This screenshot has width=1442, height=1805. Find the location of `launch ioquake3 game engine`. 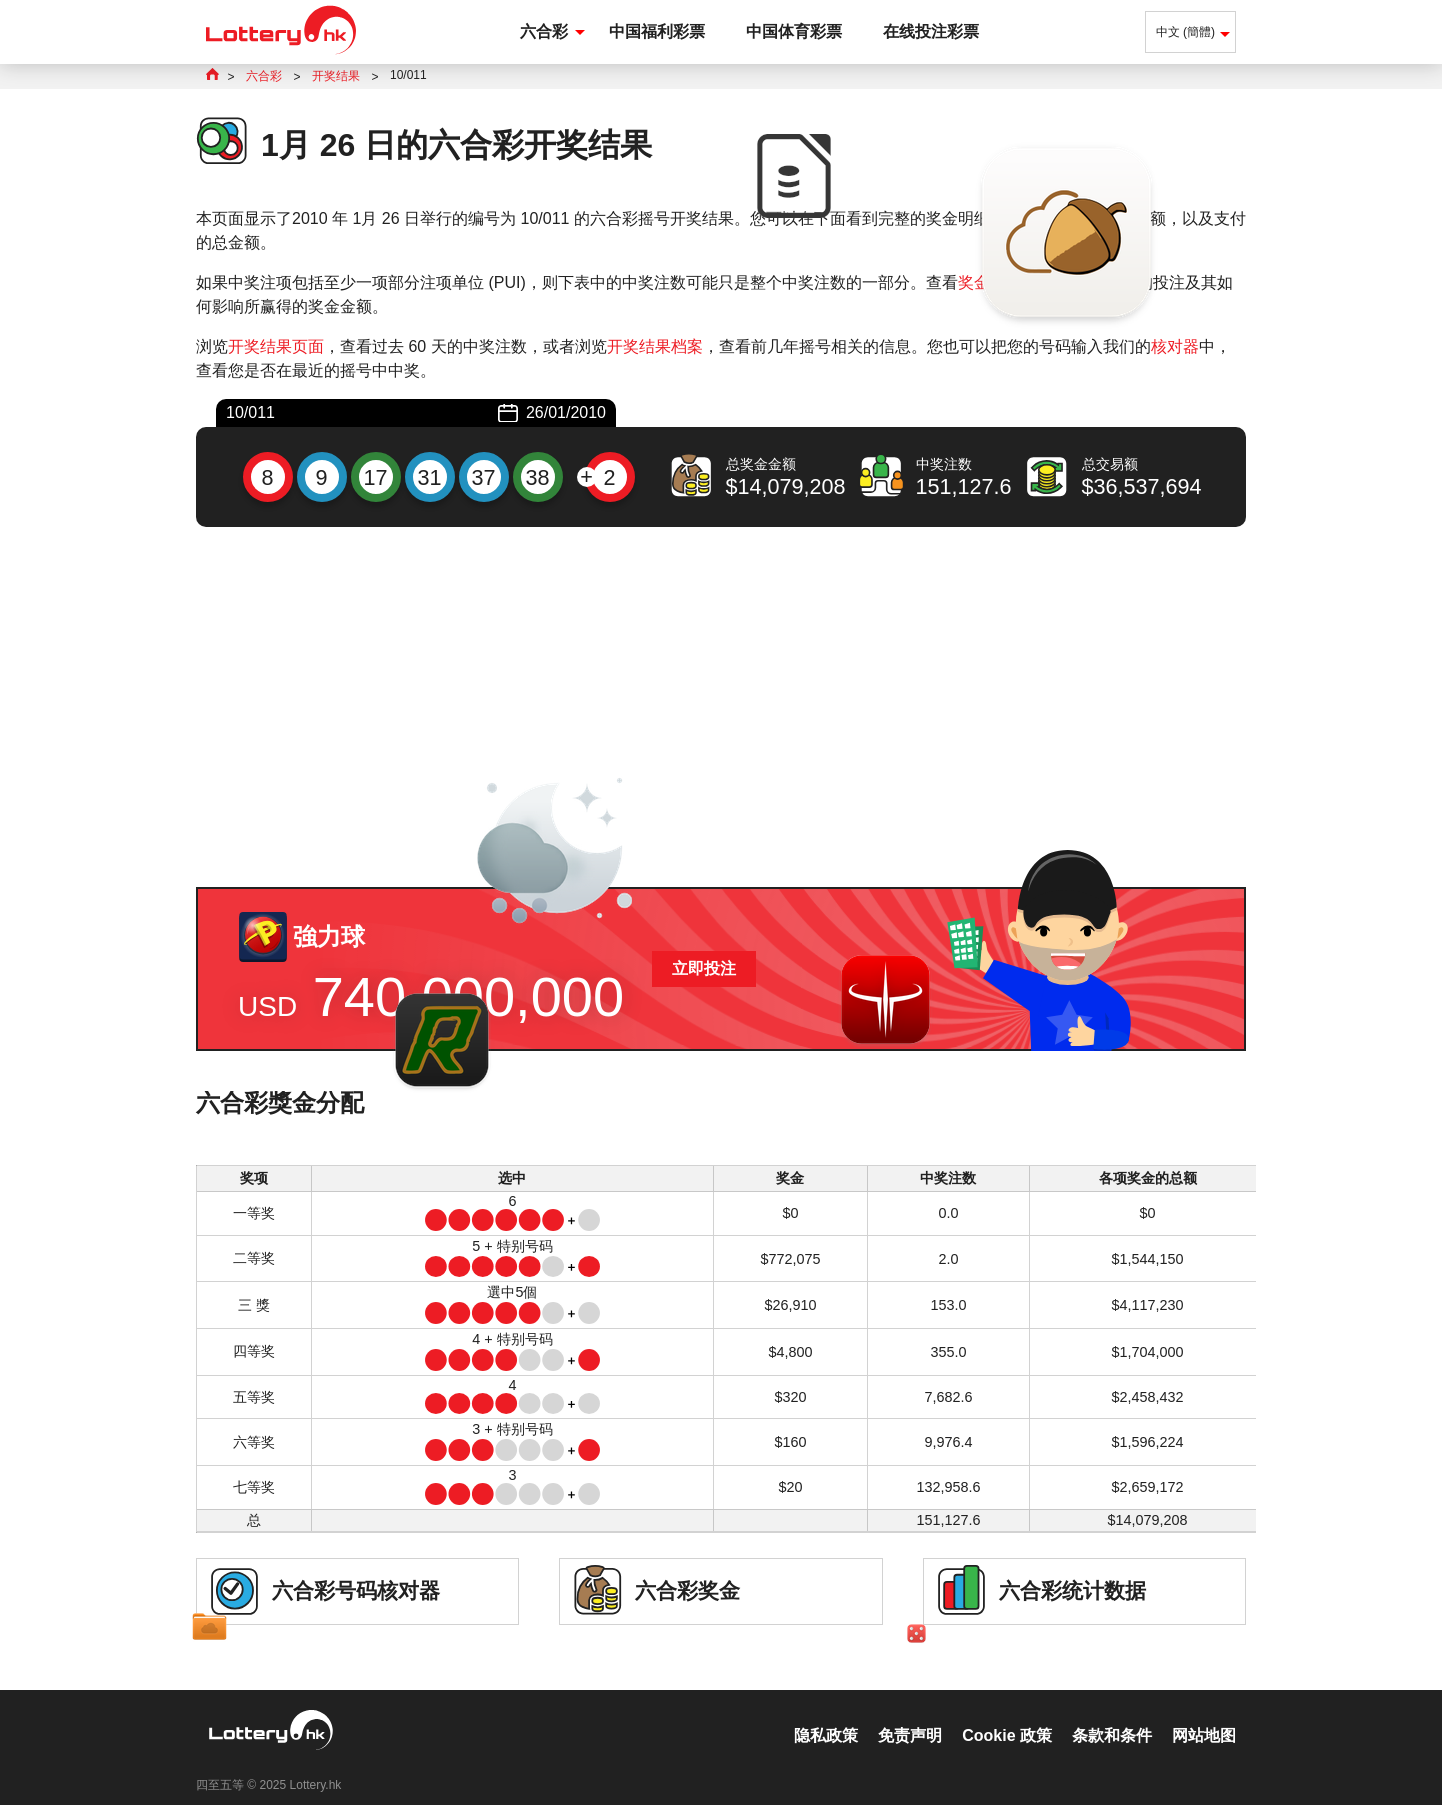

launch ioquake3 game engine is located at coordinates (885, 999).